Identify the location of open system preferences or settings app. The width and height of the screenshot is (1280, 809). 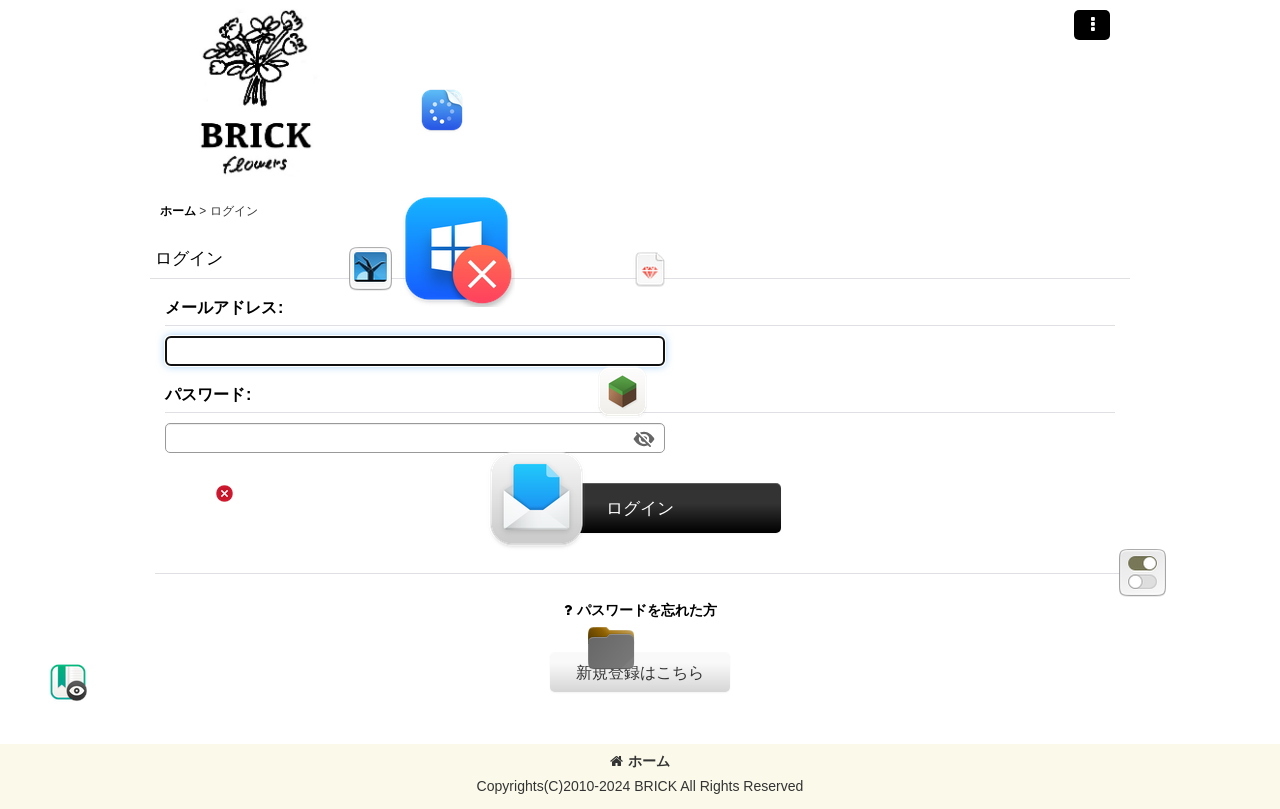
(442, 110).